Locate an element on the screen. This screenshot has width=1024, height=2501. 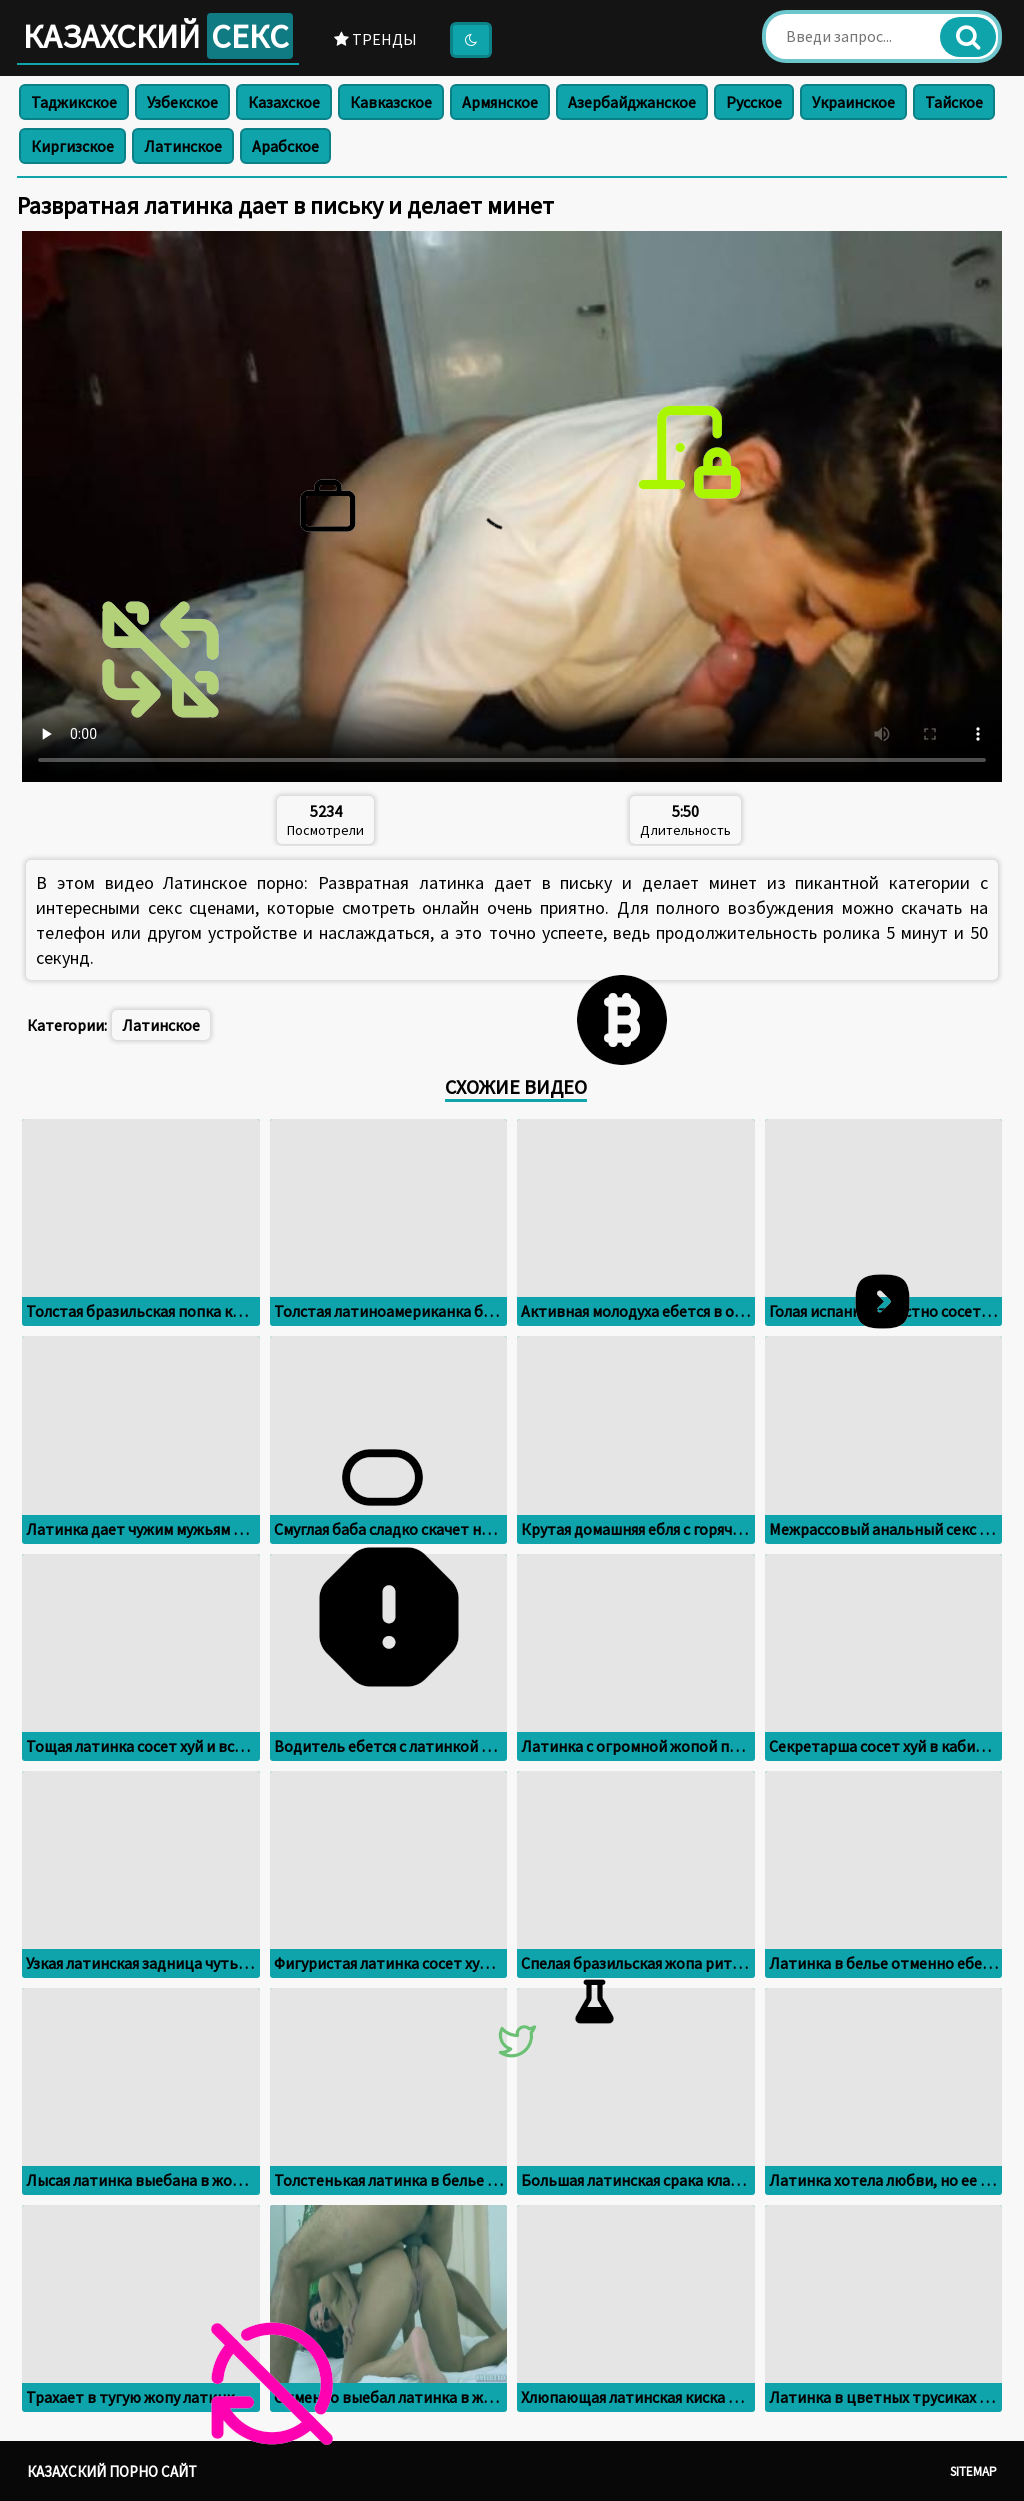
shuffle or swap mode disabled is located at coordinates (160, 659).